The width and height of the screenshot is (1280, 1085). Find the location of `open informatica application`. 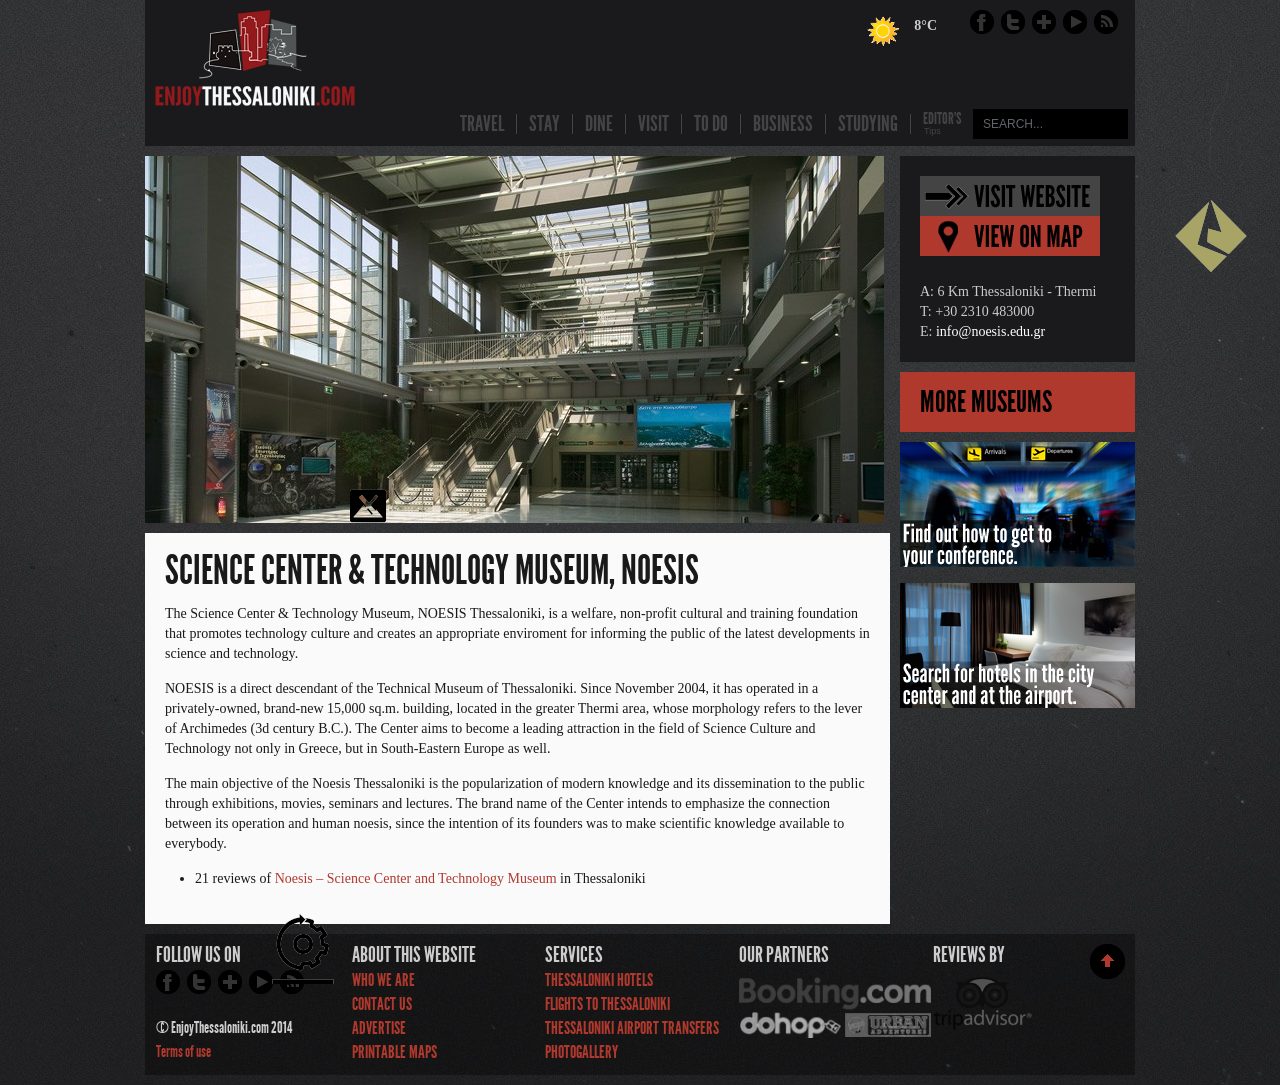

open informatica application is located at coordinates (1211, 236).